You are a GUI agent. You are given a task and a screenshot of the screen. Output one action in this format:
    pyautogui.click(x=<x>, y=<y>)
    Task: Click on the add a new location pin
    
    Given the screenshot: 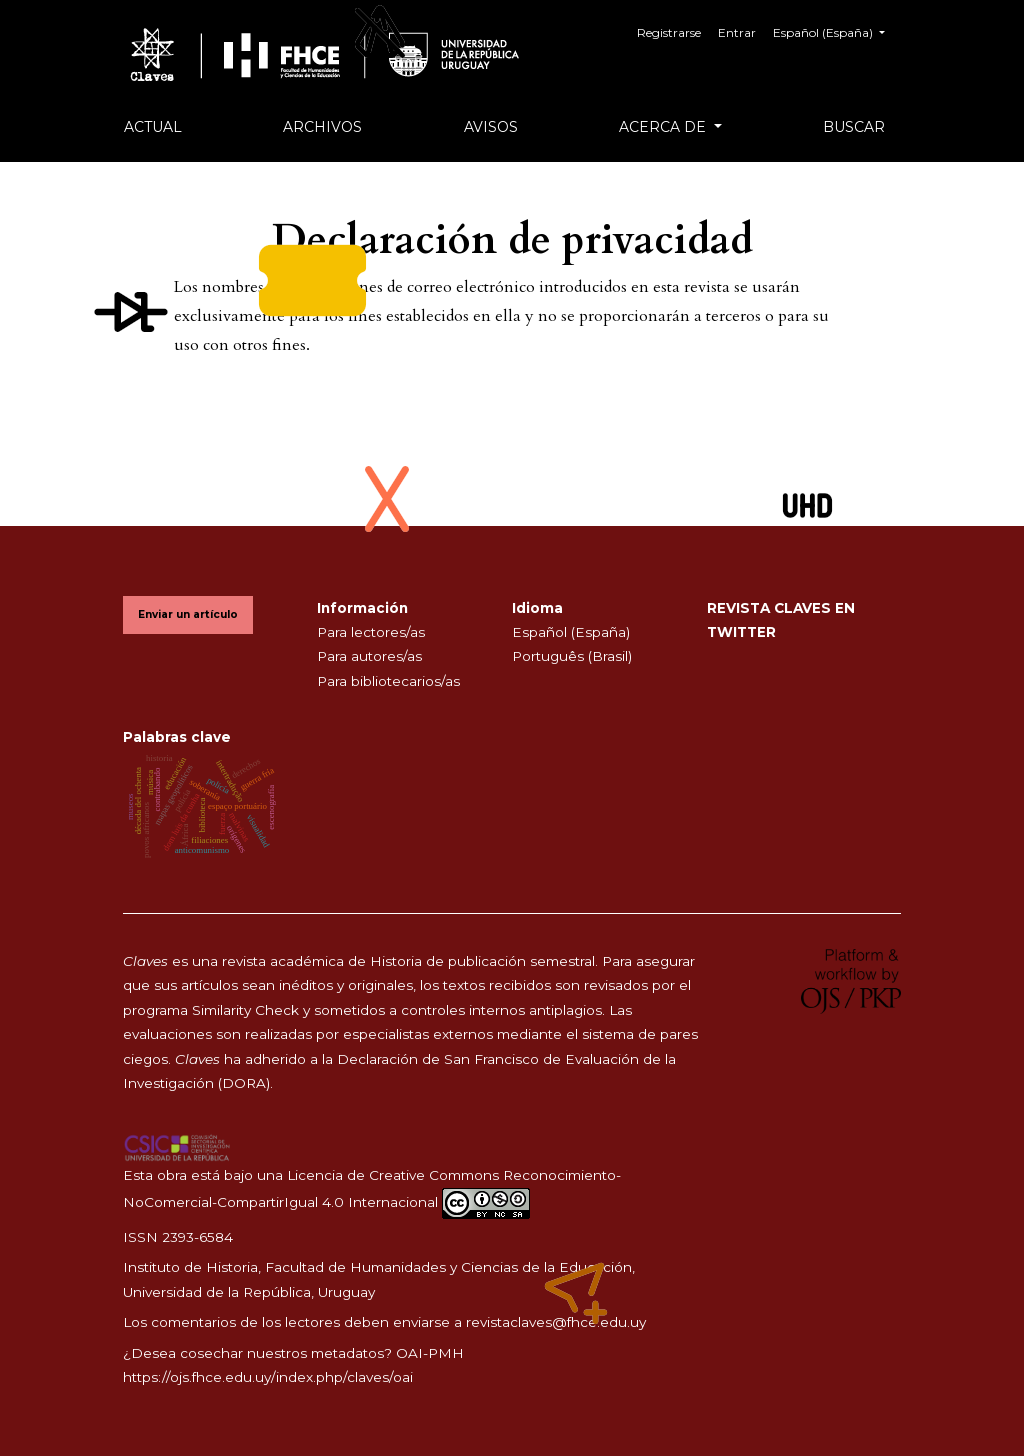 What is the action you would take?
    pyautogui.click(x=575, y=1292)
    